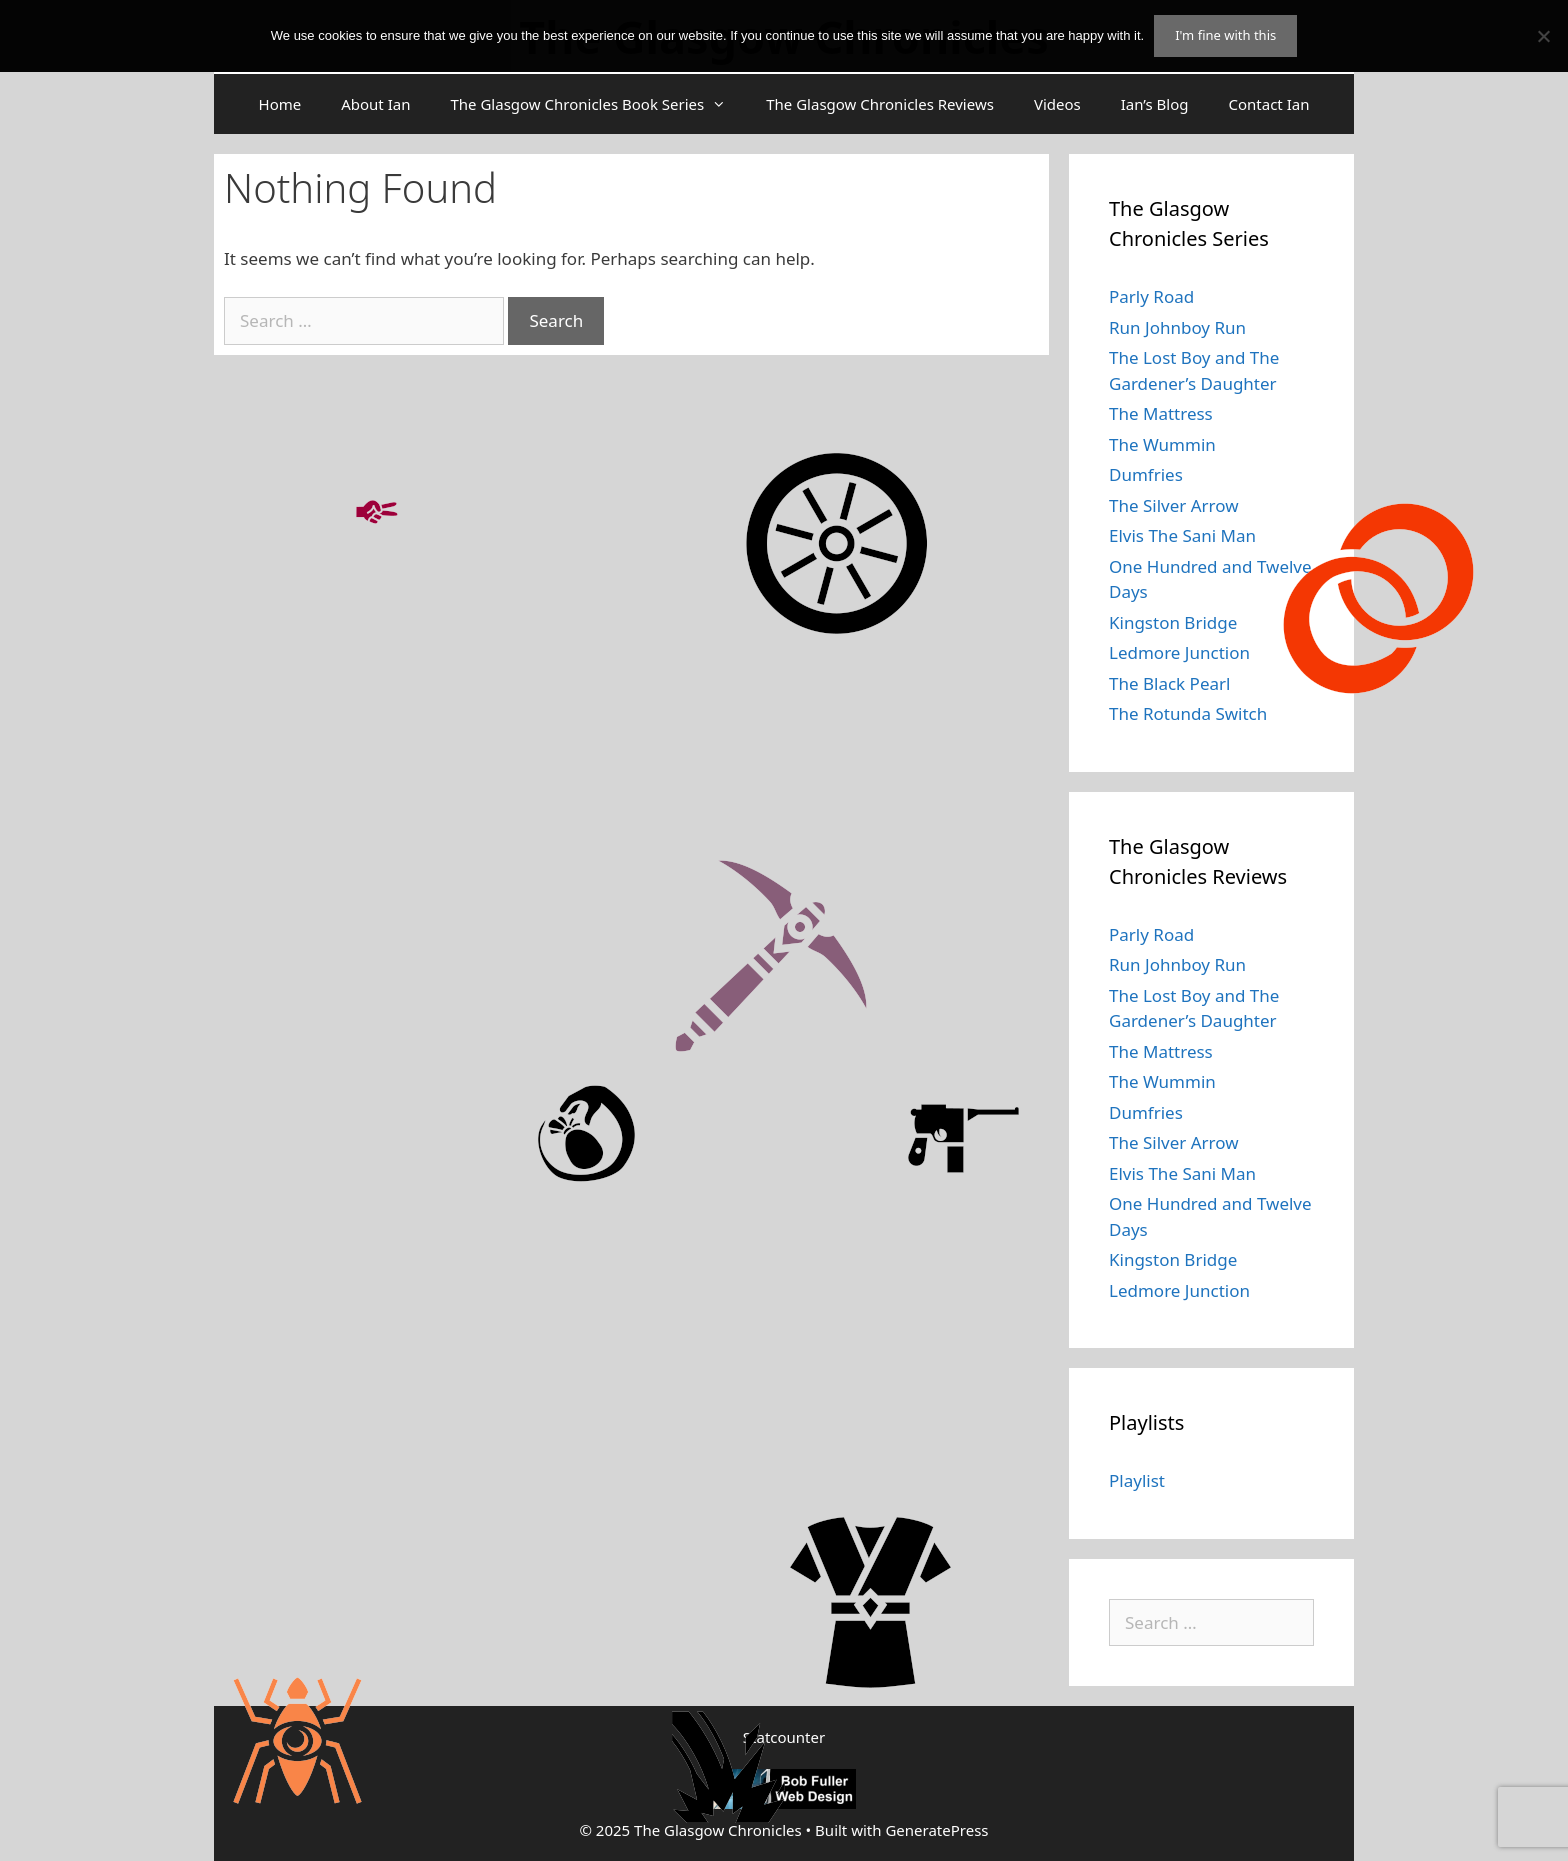  Describe the element at coordinates (728, 1768) in the screenshot. I see `indicates fall damage or impact event` at that location.